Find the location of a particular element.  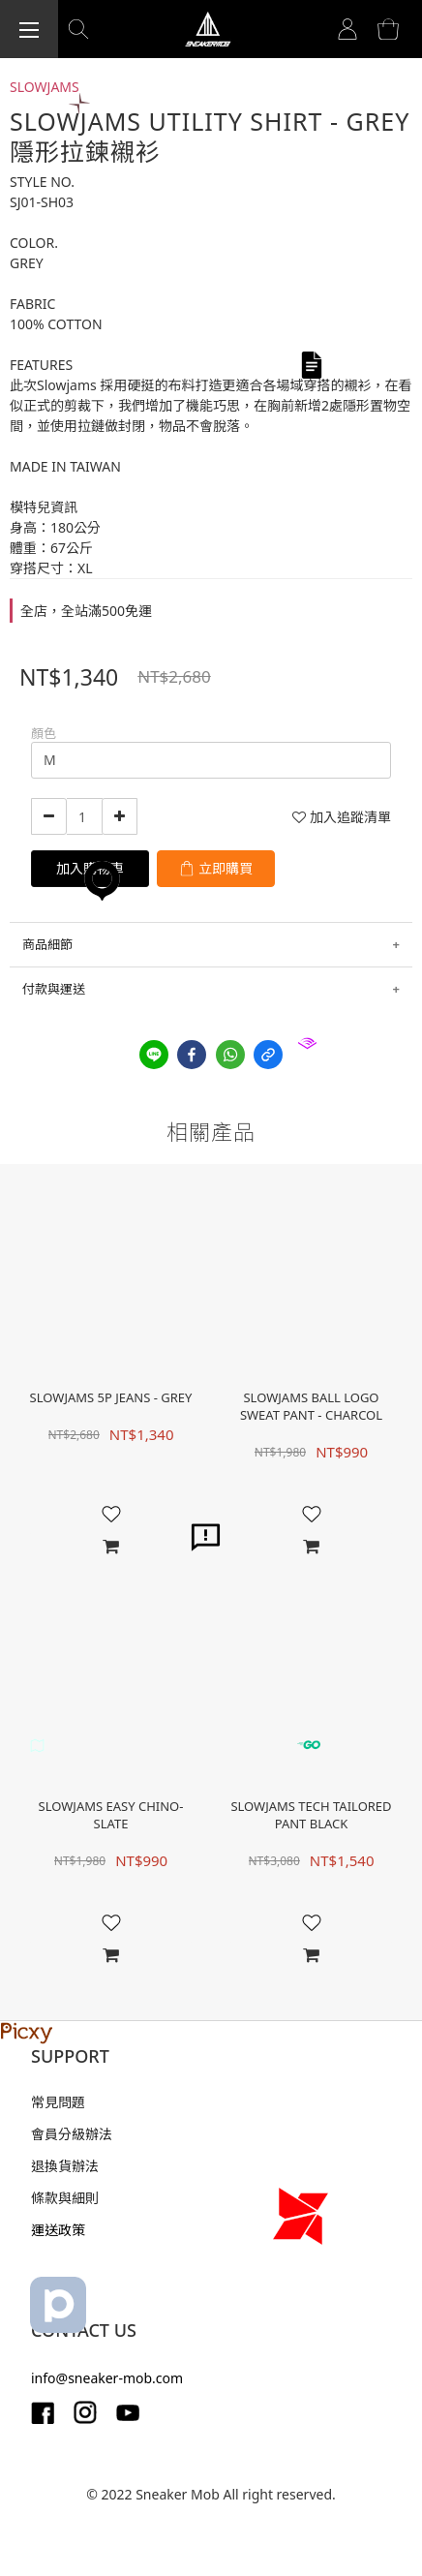

polestar electric vehicle brand logo is located at coordinates (79, 104).